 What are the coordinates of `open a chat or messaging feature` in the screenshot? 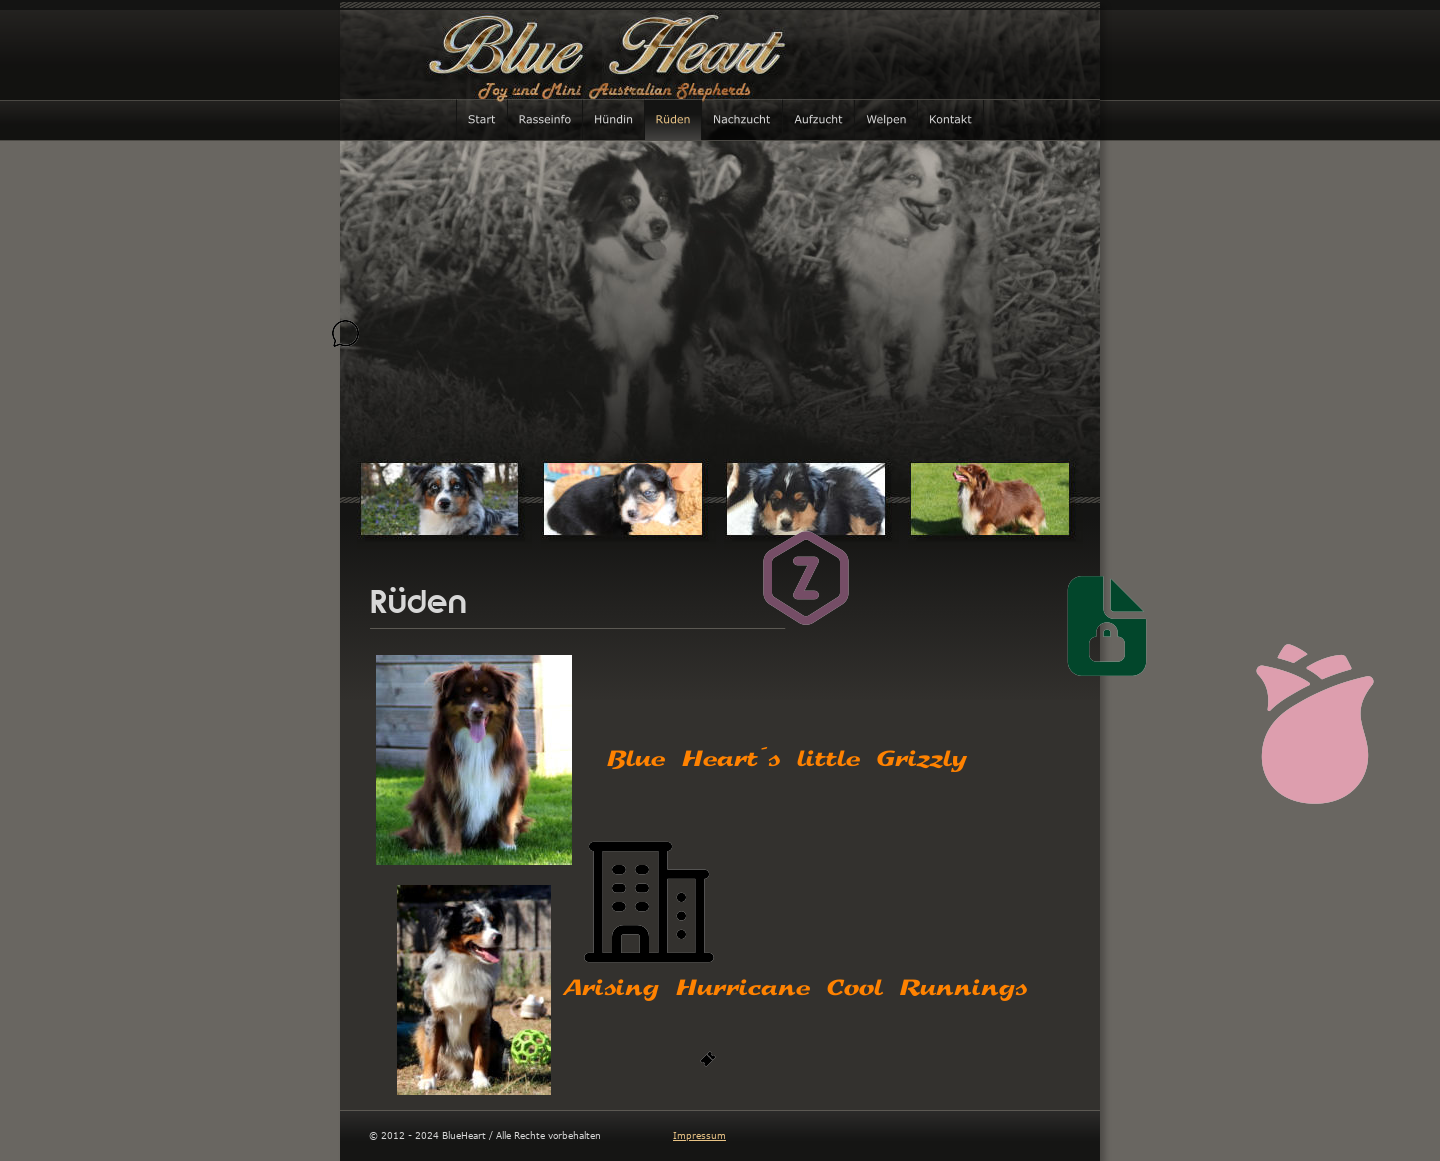 It's located at (345, 333).